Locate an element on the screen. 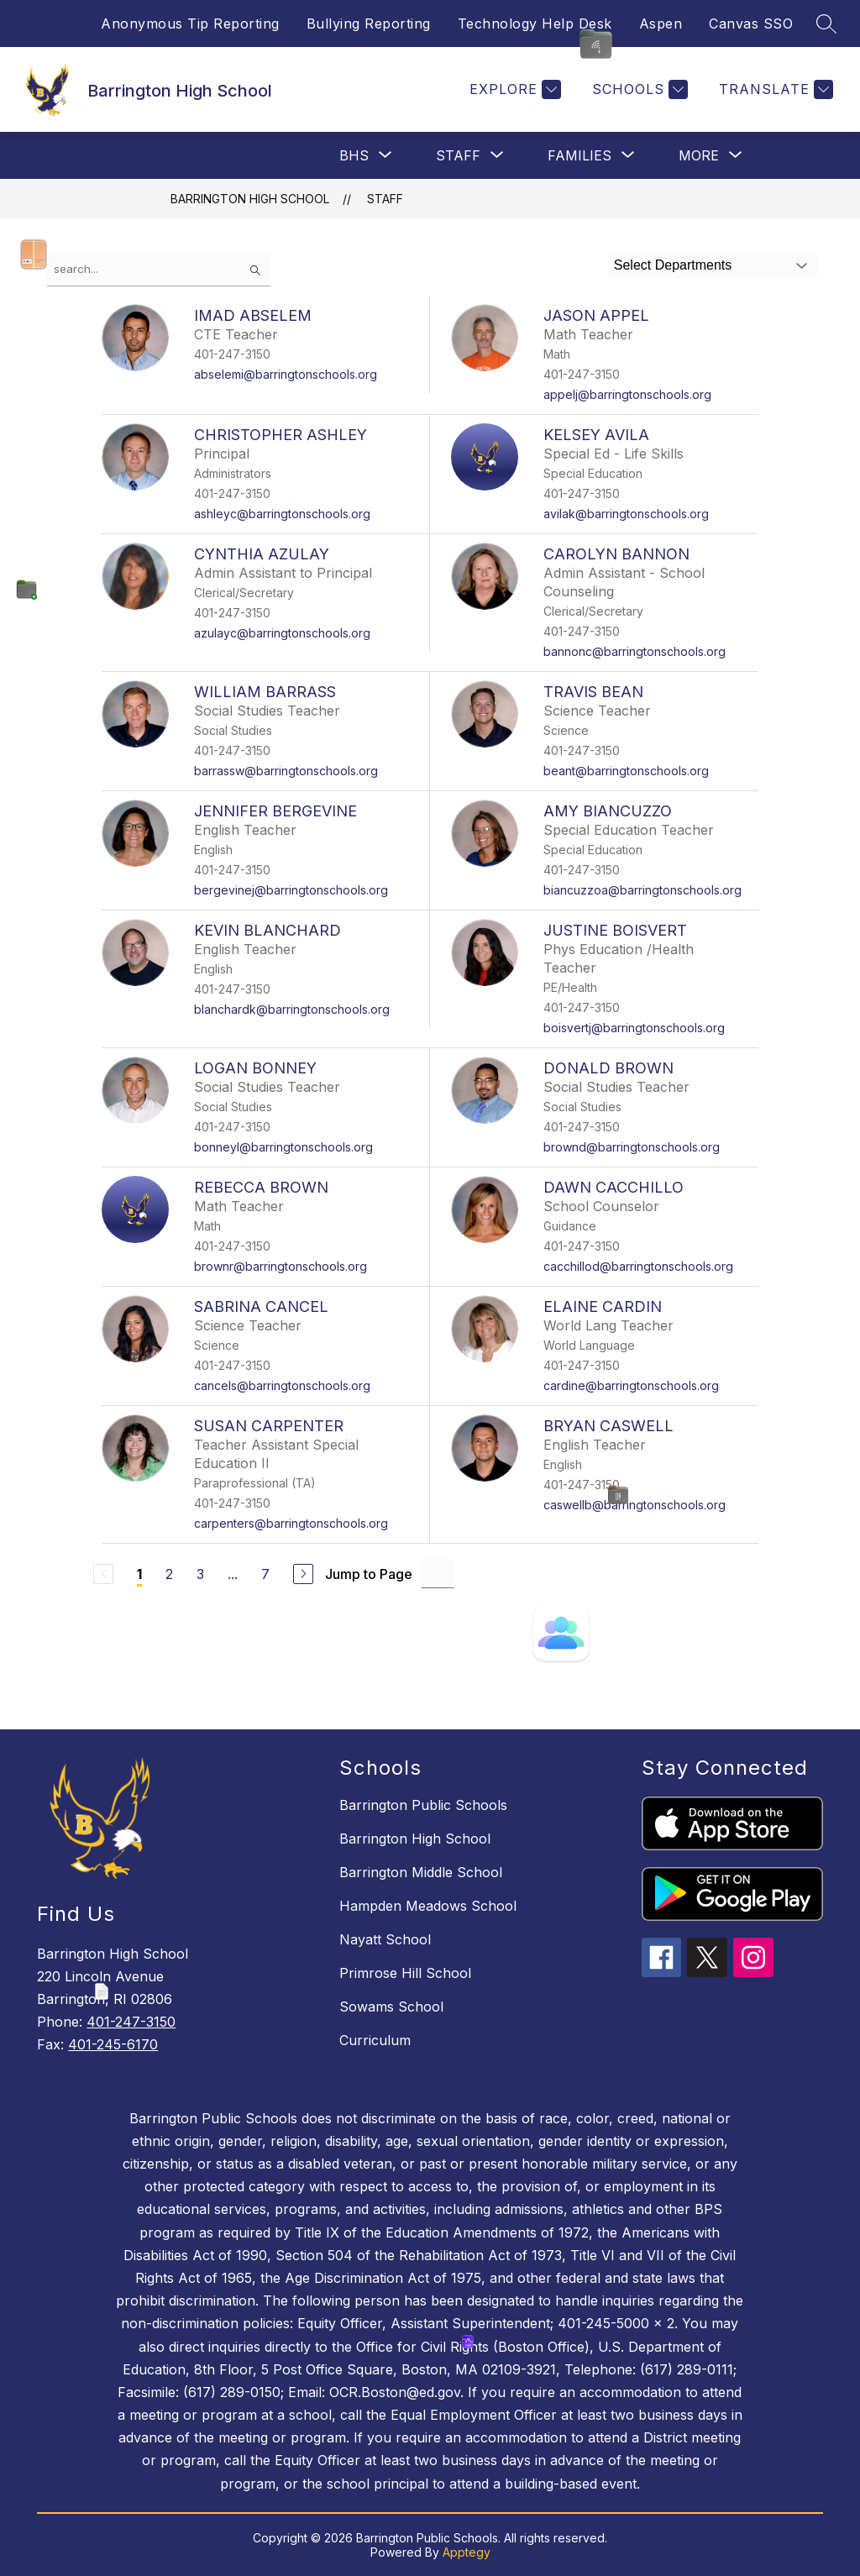 Image resolution: width=860 pixels, height=2576 pixels. a compressed archive or package file is located at coordinates (34, 254).